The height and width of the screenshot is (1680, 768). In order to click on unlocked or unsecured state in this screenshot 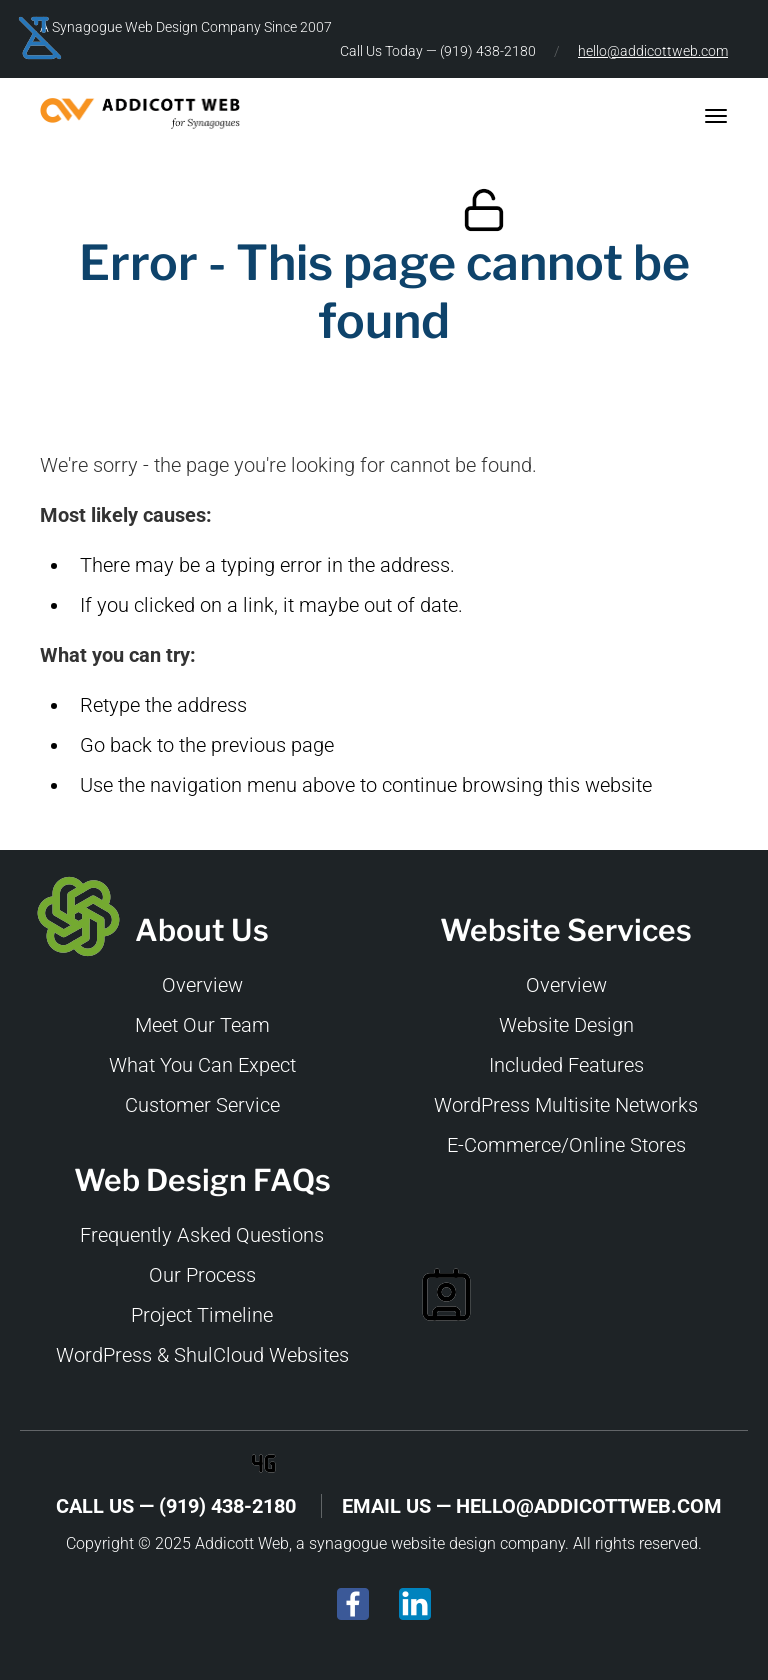, I will do `click(484, 210)`.